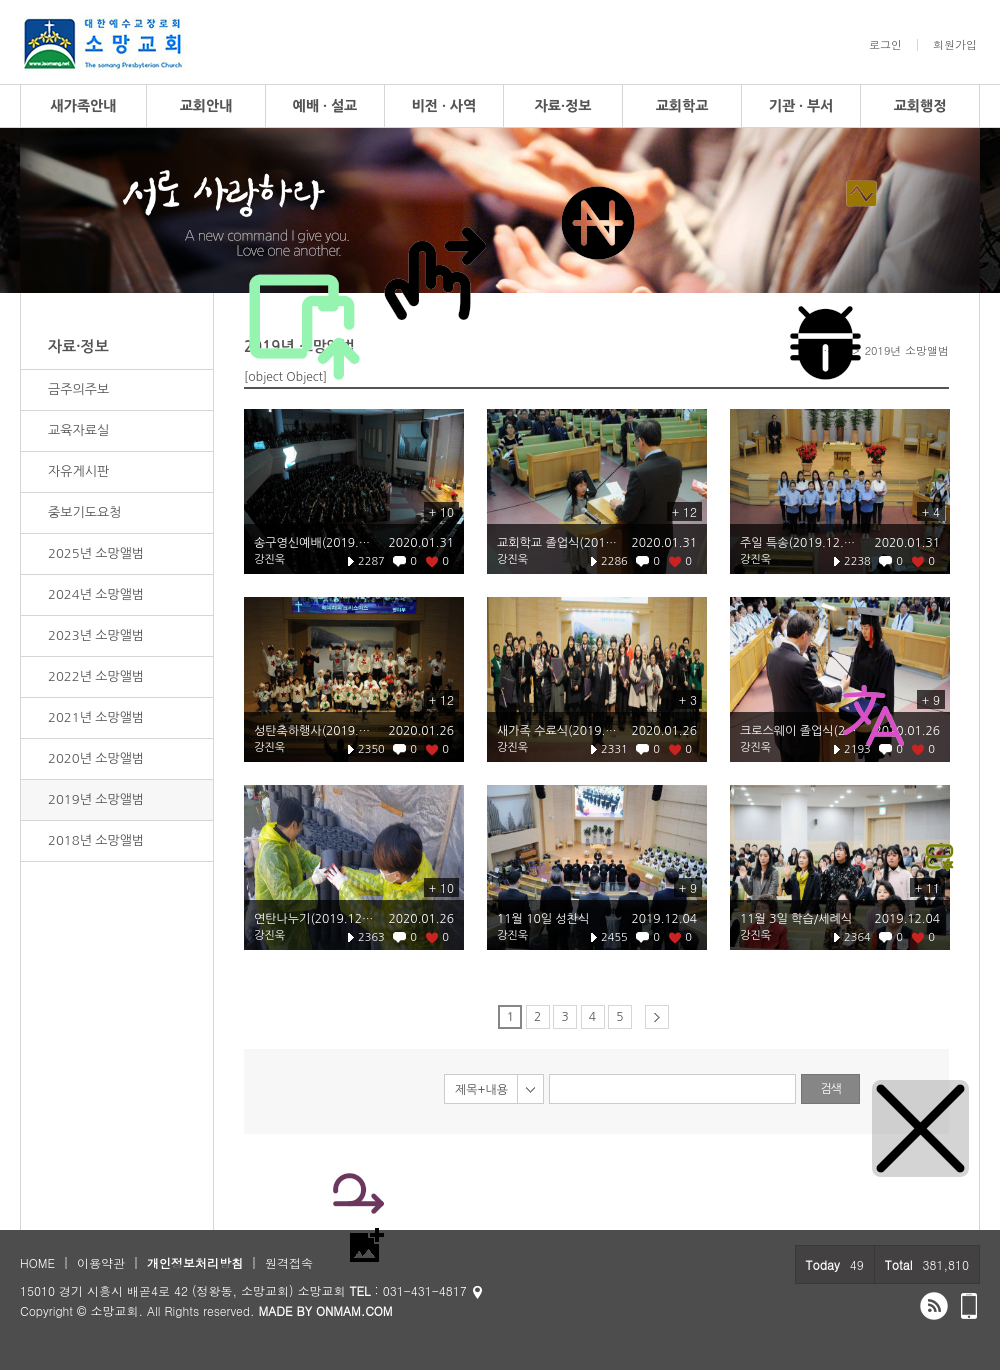 The height and width of the screenshot is (1370, 1000). What do you see at coordinates (825, 341) in the screenshot?
I see `report a bug or issue` at bounding box center [825, 341].